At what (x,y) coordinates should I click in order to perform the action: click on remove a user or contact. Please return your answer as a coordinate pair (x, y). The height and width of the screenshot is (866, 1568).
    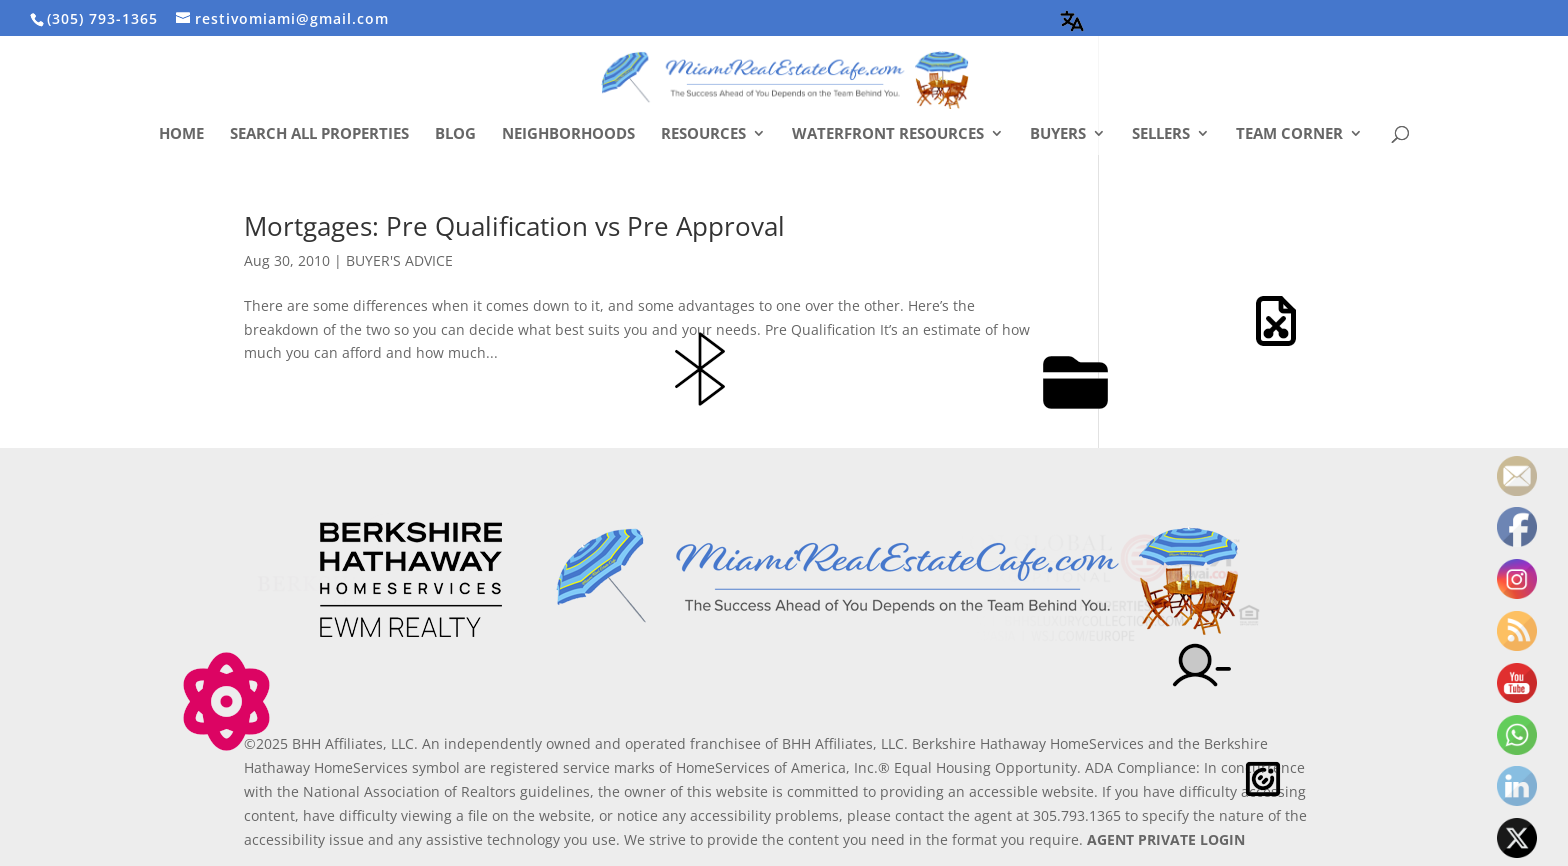
    Looking at the image, I should click on (1200, 667).